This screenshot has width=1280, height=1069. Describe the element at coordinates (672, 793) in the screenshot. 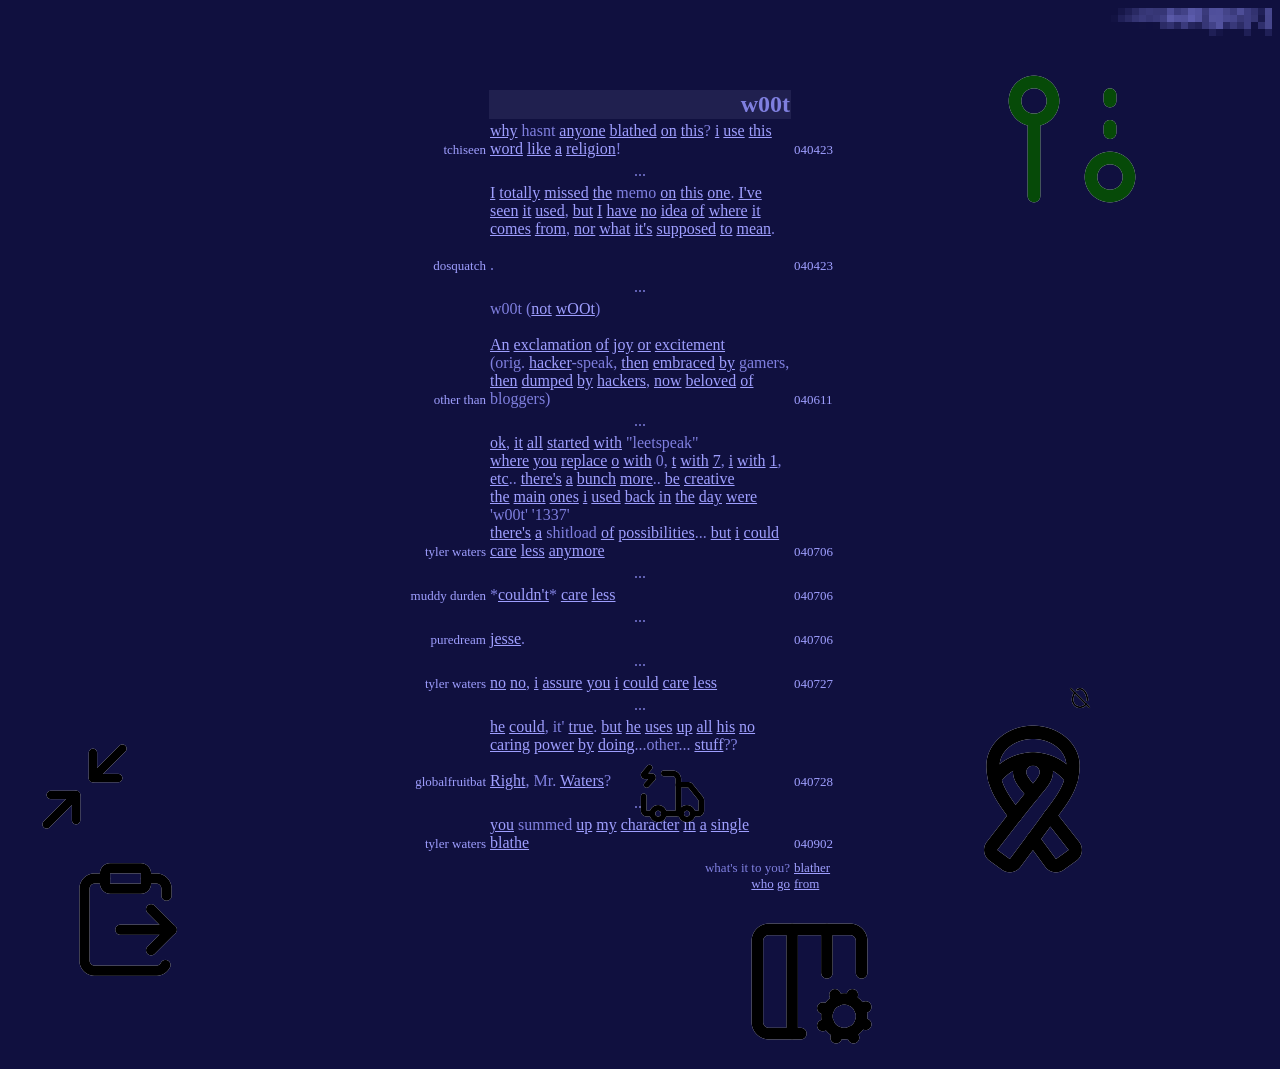

I see `select electric vehicle delivery option` at that location.